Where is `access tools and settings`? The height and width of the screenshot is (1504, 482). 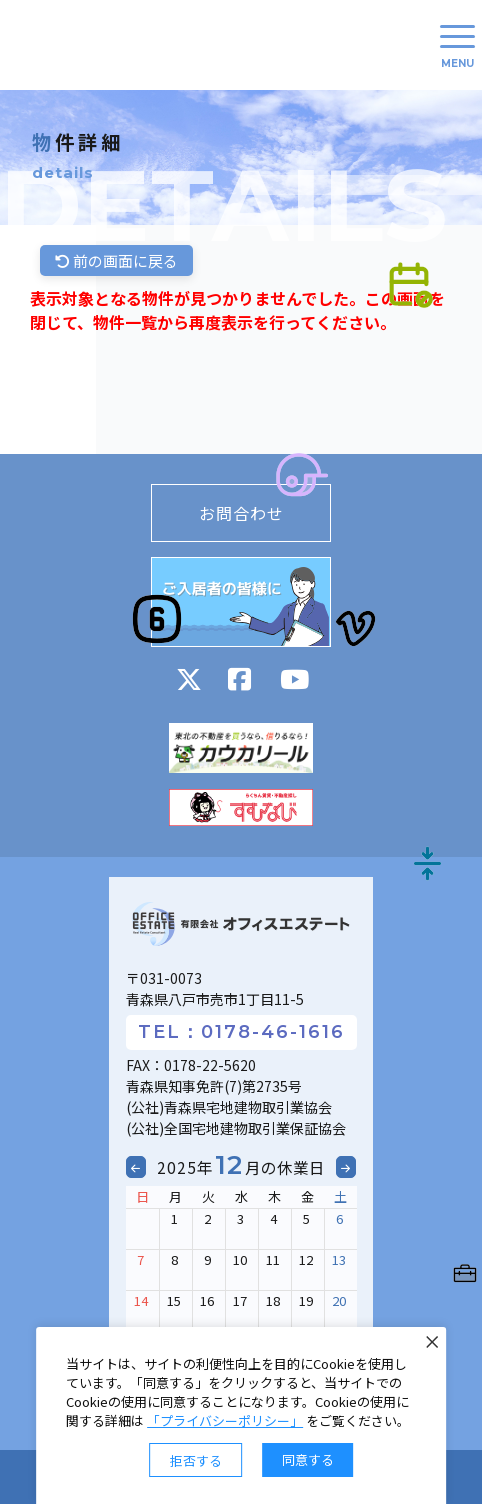
access tools and settings is located at coordinates (465, 1274).